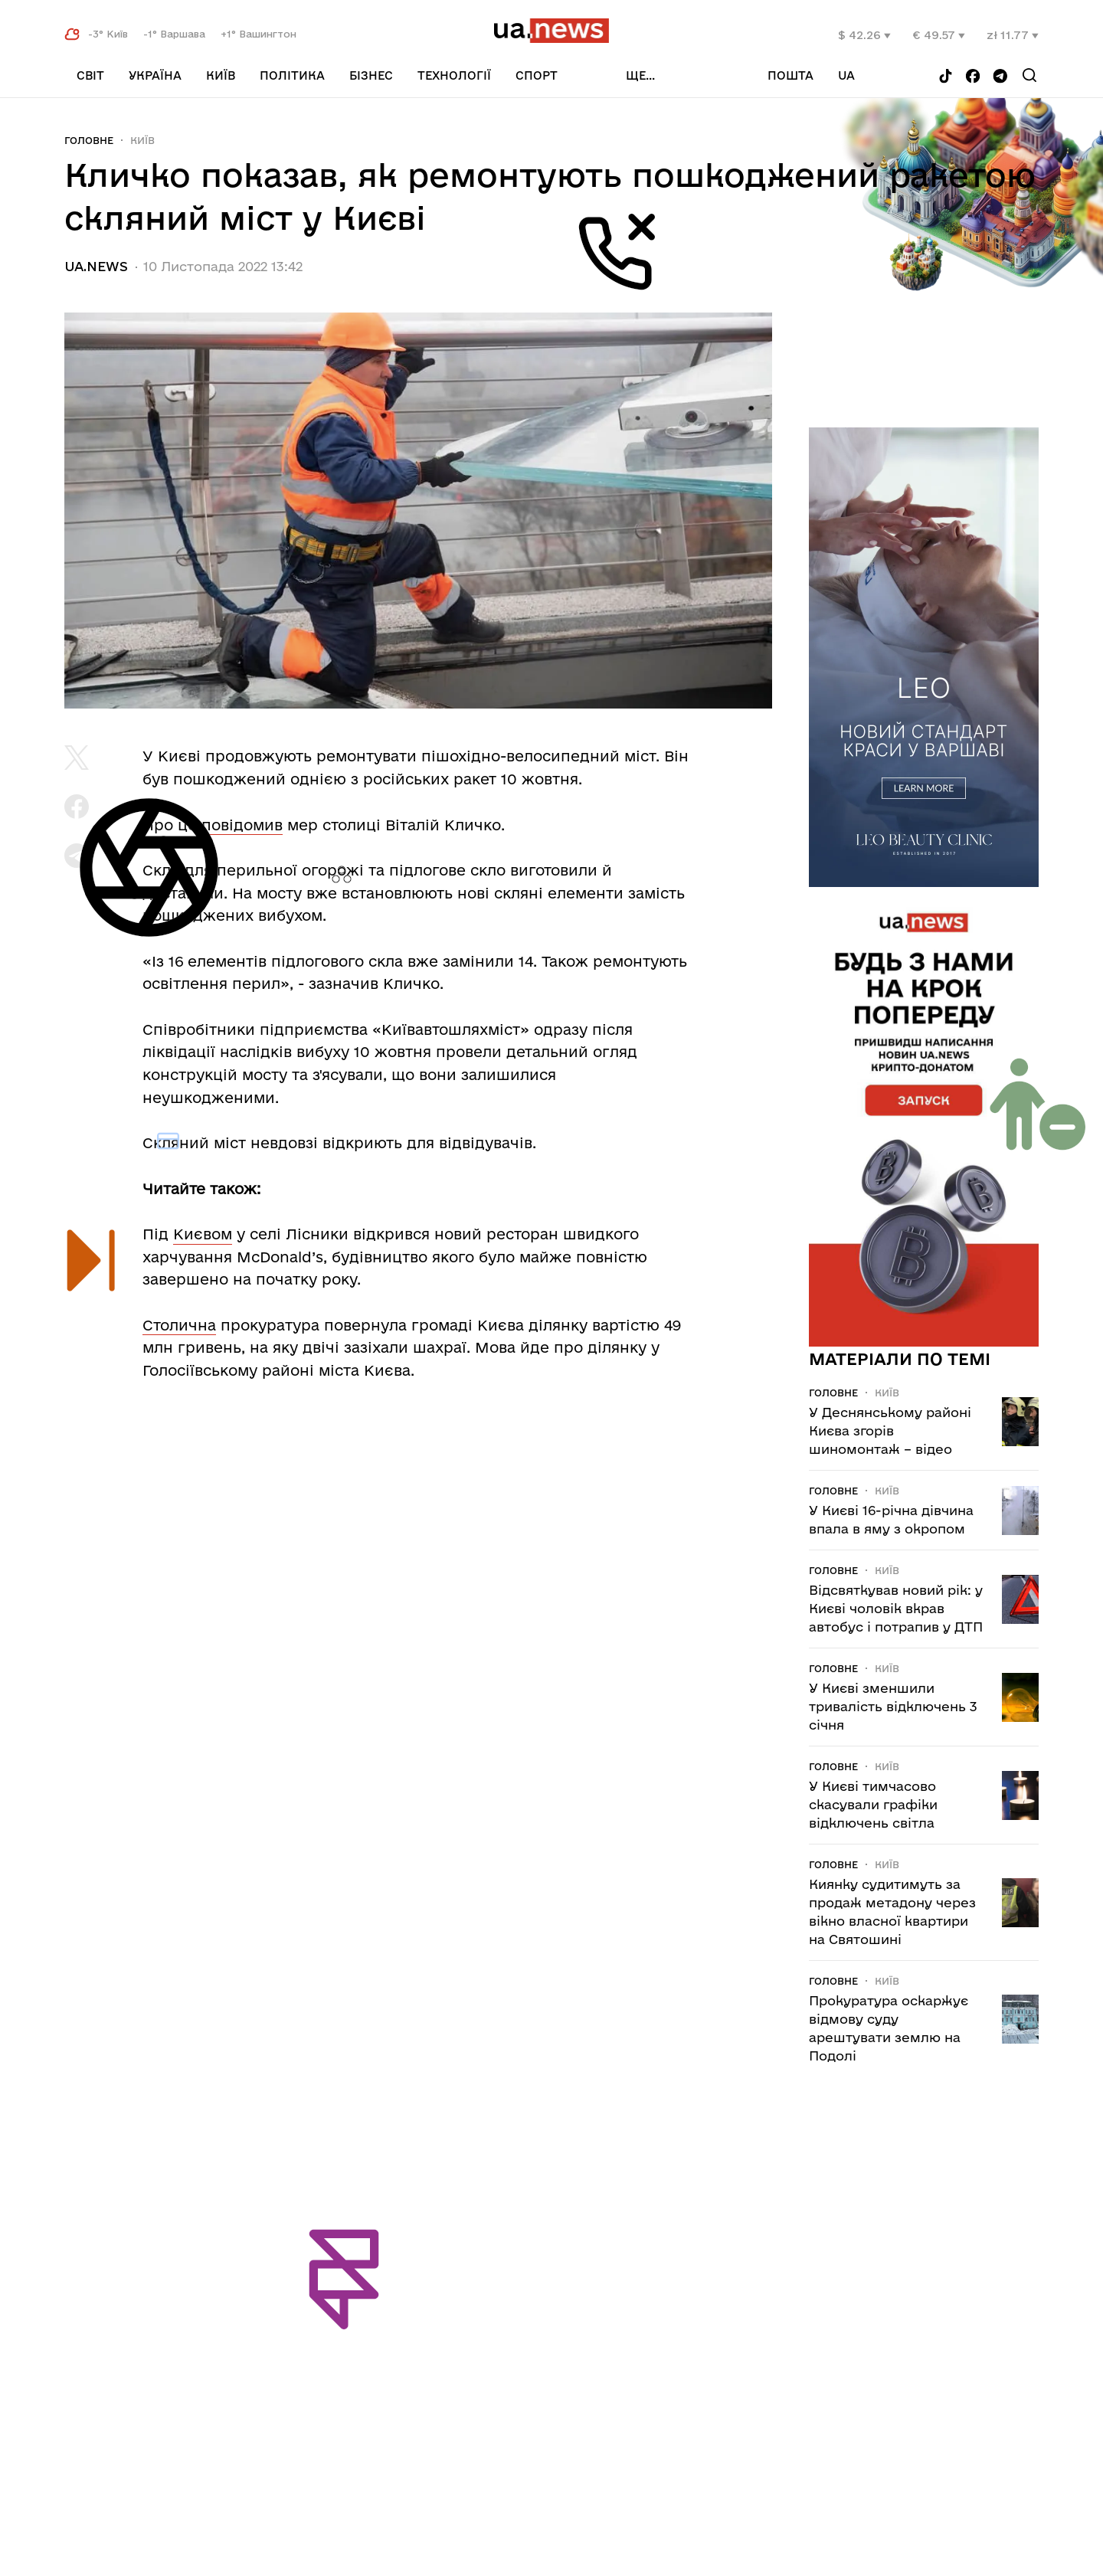 The image size is (1103, 2576). I want to click on manage payment methods, so click(168, 1141).